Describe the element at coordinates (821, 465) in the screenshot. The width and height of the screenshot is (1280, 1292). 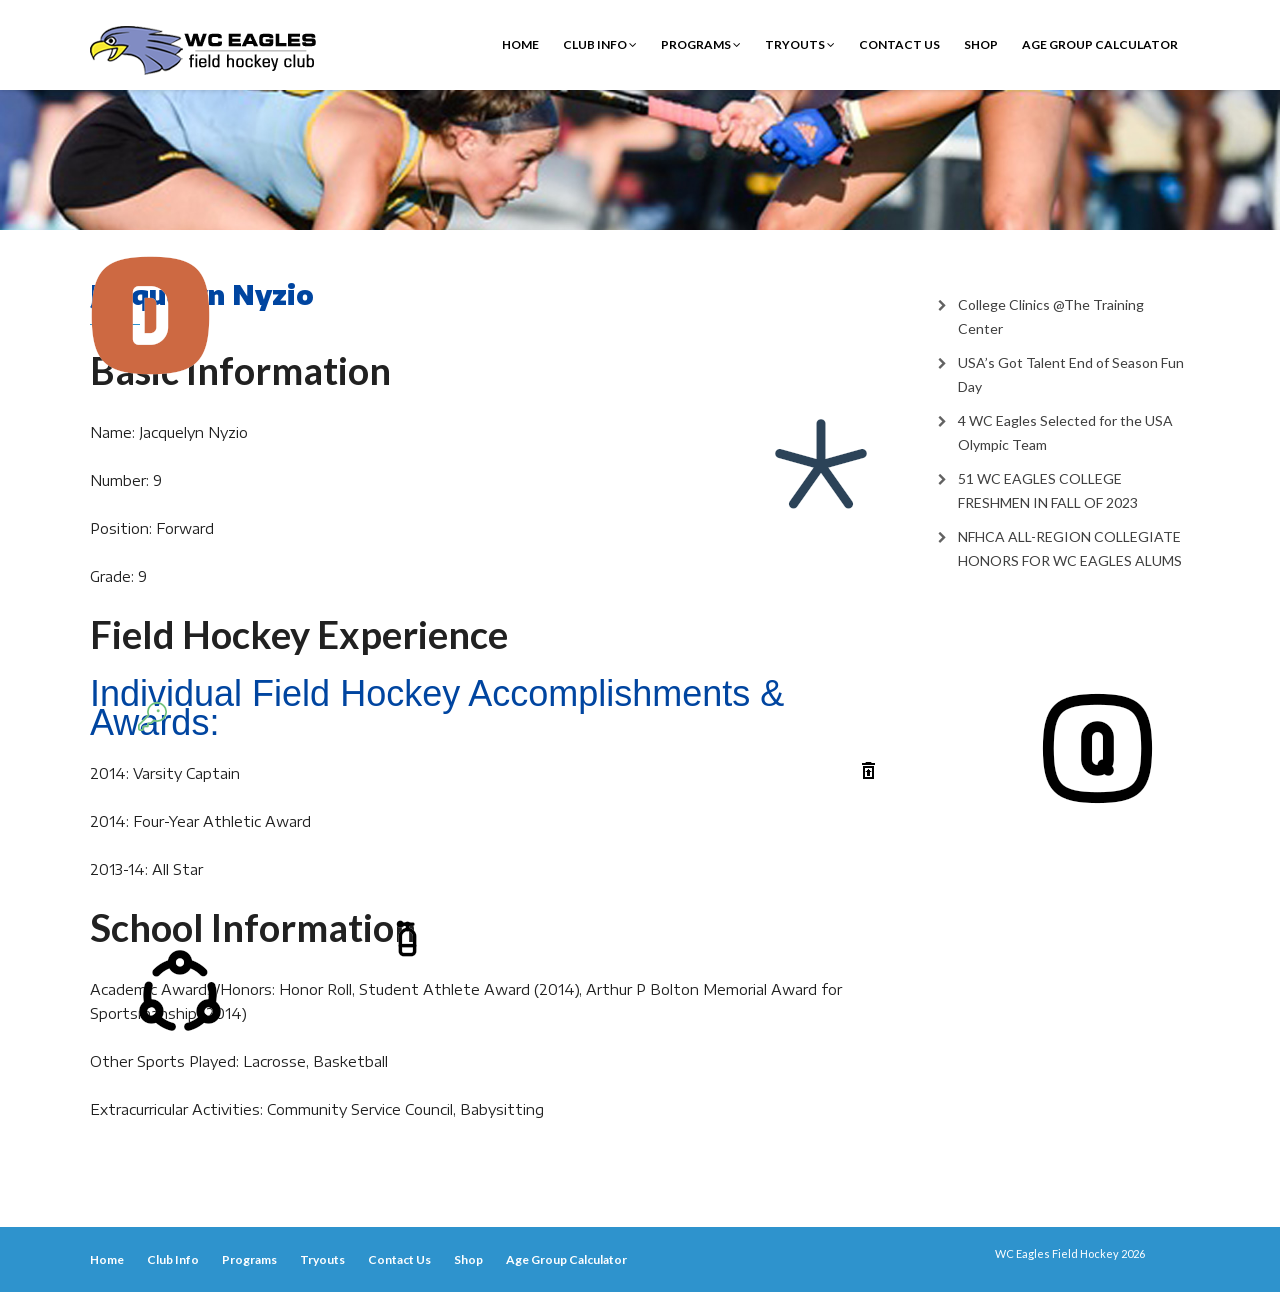
I see `indicates a required field in a form` at that location.